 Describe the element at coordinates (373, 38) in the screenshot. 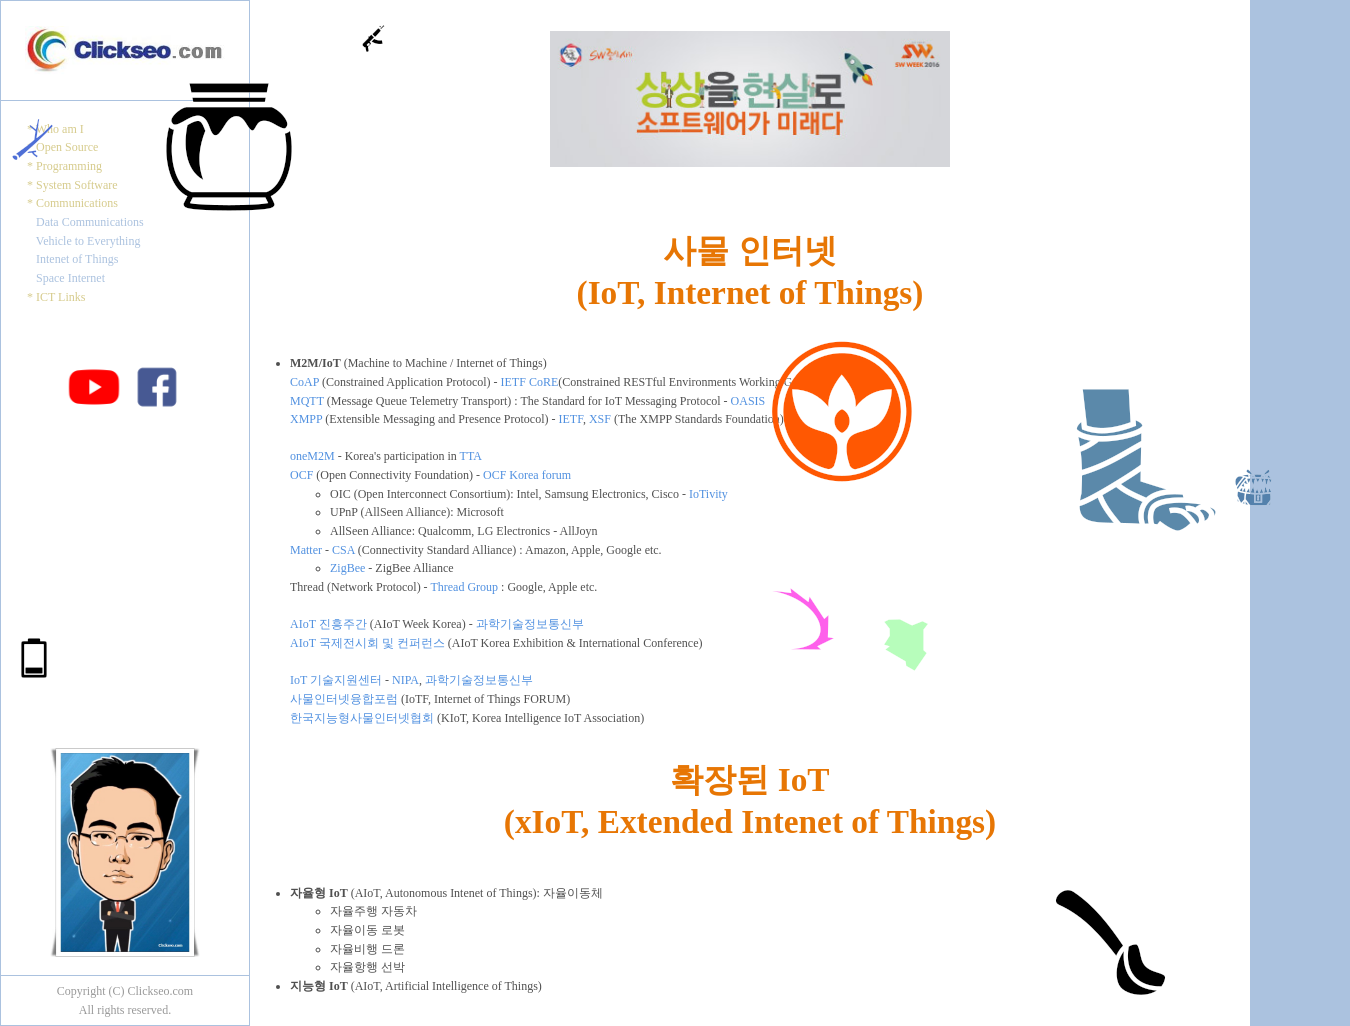

I see `select assault rifle weapon in game` at that location.